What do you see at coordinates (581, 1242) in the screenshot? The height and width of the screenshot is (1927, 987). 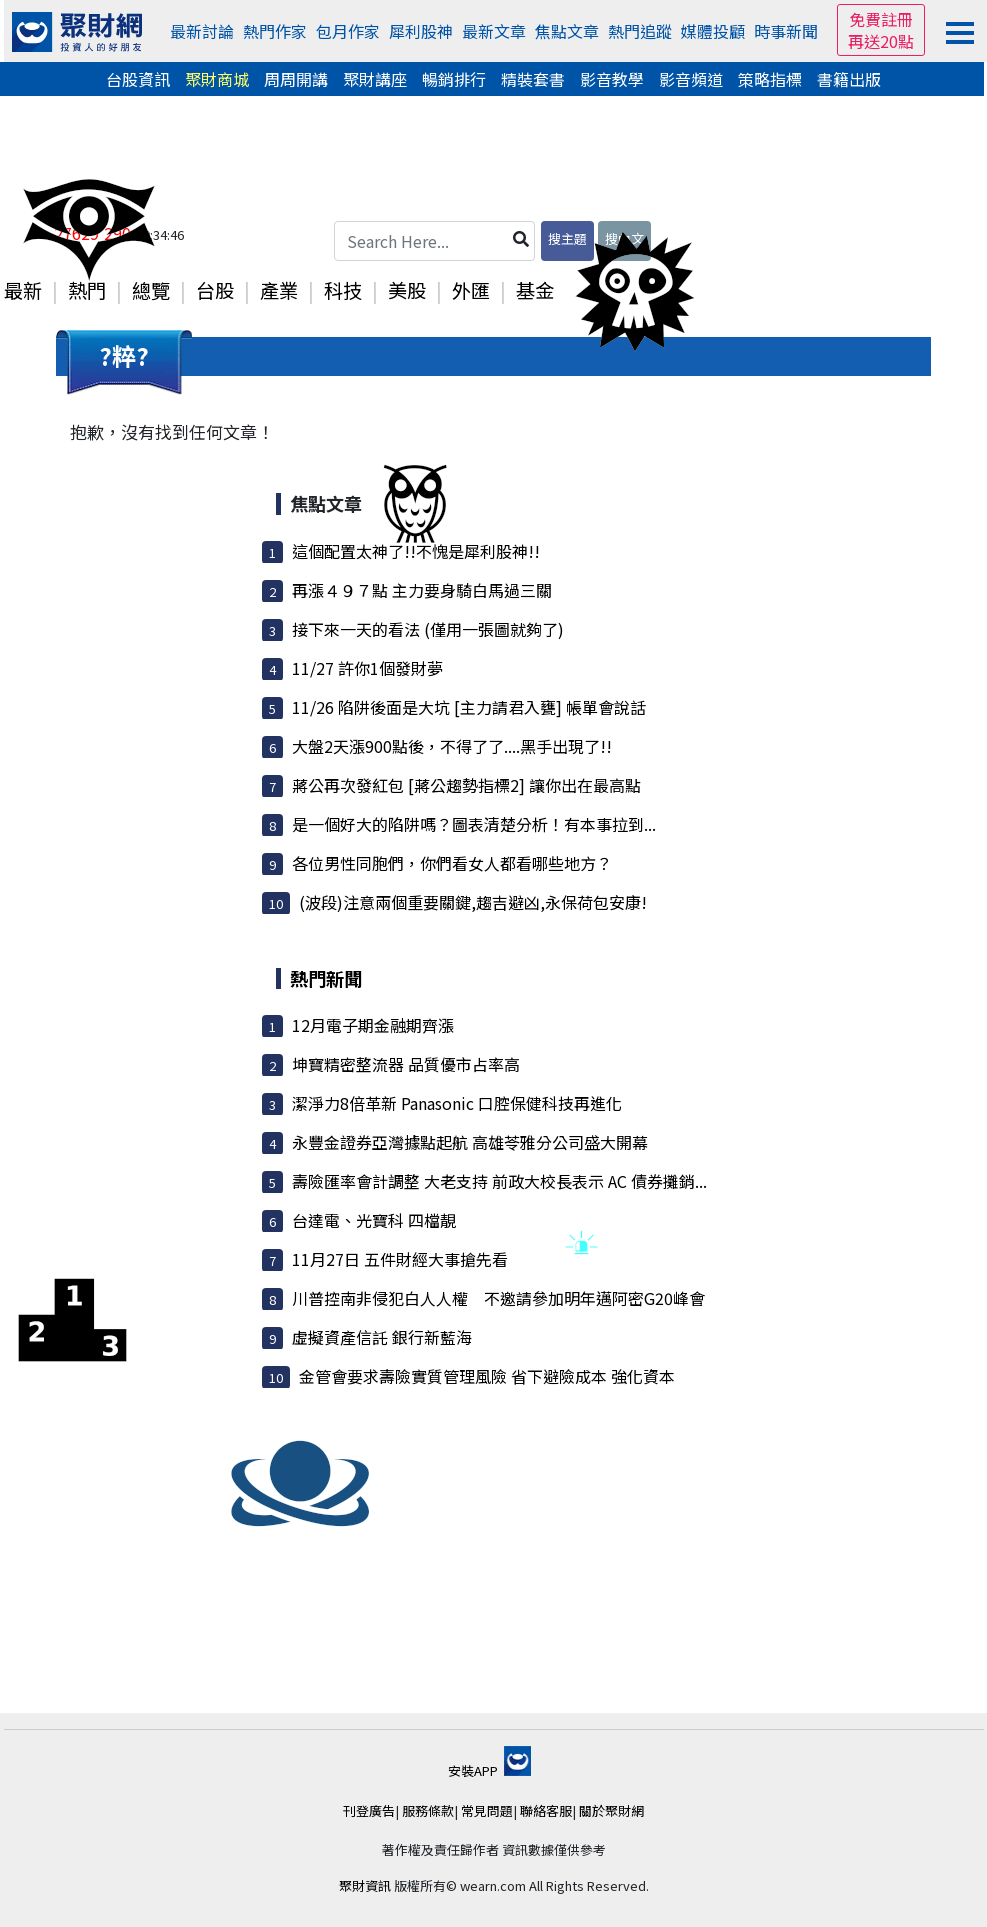 I see `indicates an active alert or emergency notification` at bounding box center [581, 1242].